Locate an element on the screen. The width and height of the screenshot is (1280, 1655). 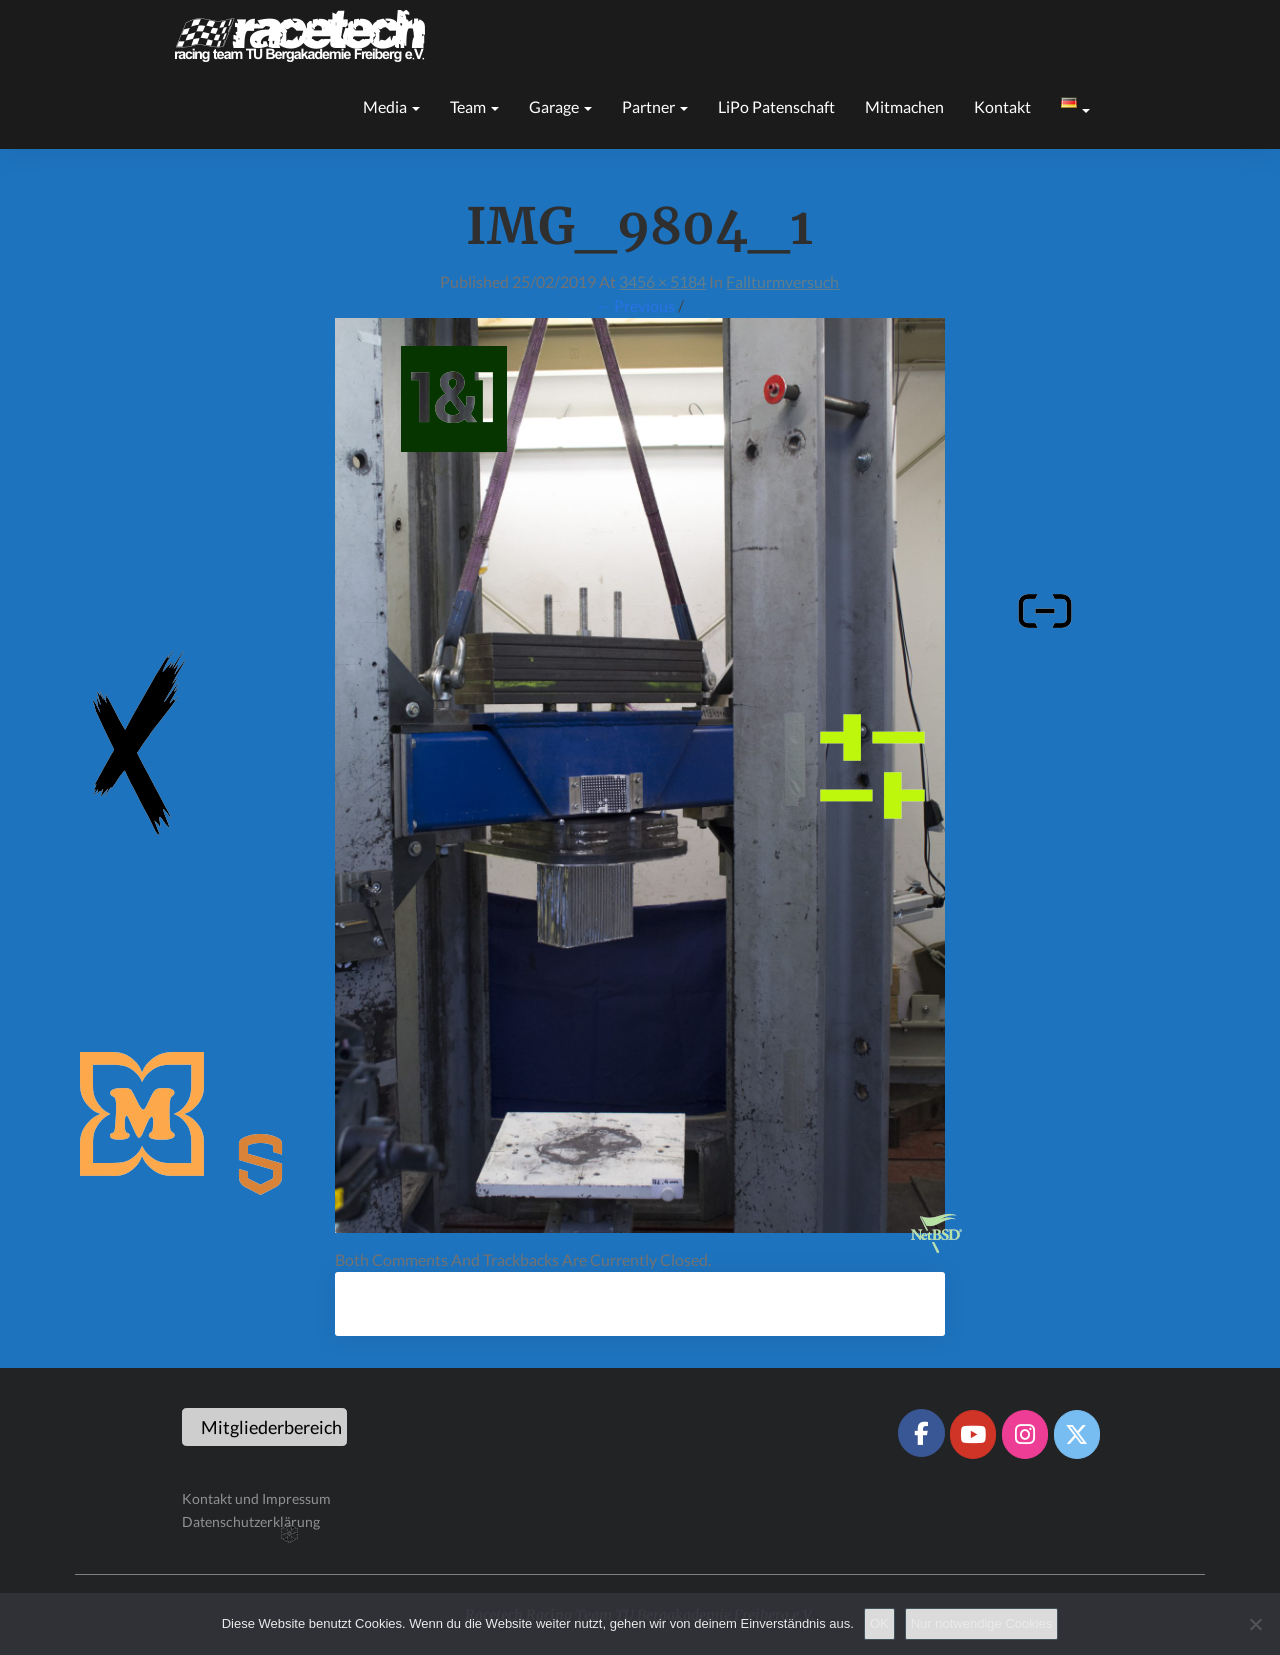
symphony messaging platform logo is located at coordinates (260, 1164).